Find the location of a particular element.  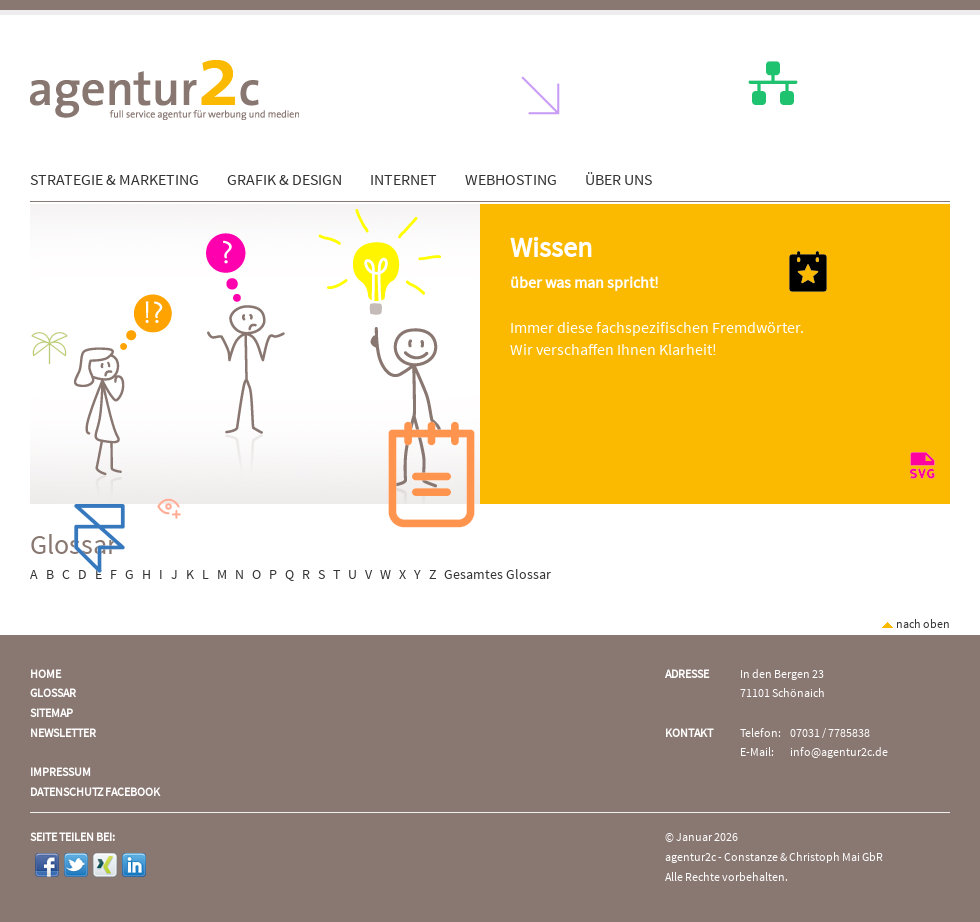

browse vacation or tropical destinations is located at coordinates (49, 347).